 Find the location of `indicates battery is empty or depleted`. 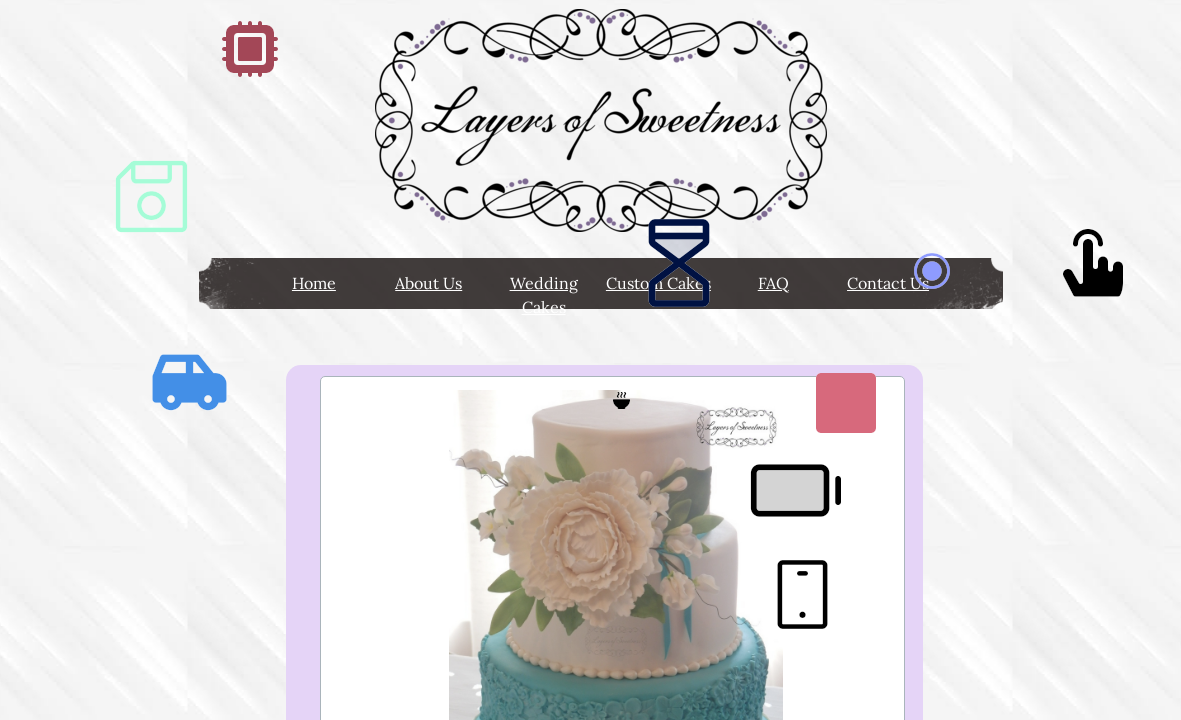

indicates battery is empty or depleted is located at coordinates (794, 490).